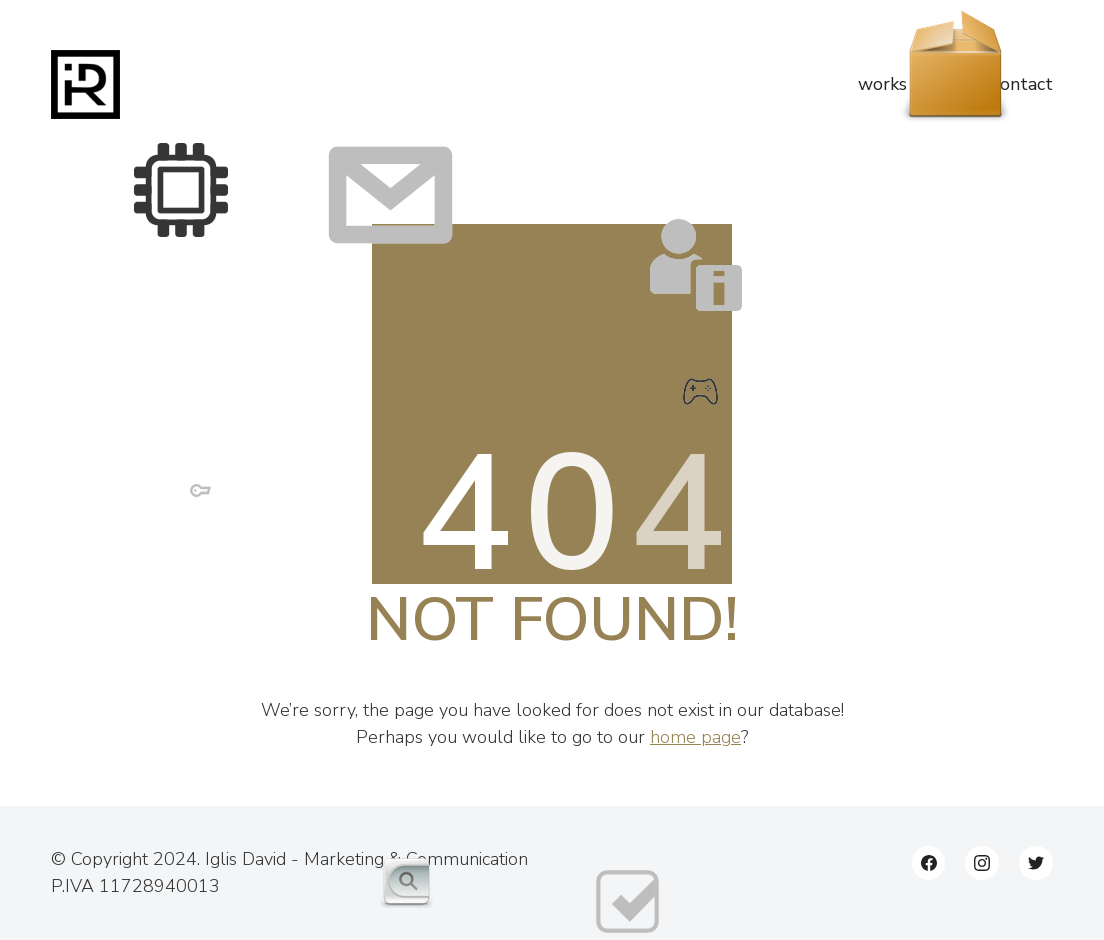 This screenshot has height=940, width=1104. I want to click on open search preferences or settings, so click(406, 881).